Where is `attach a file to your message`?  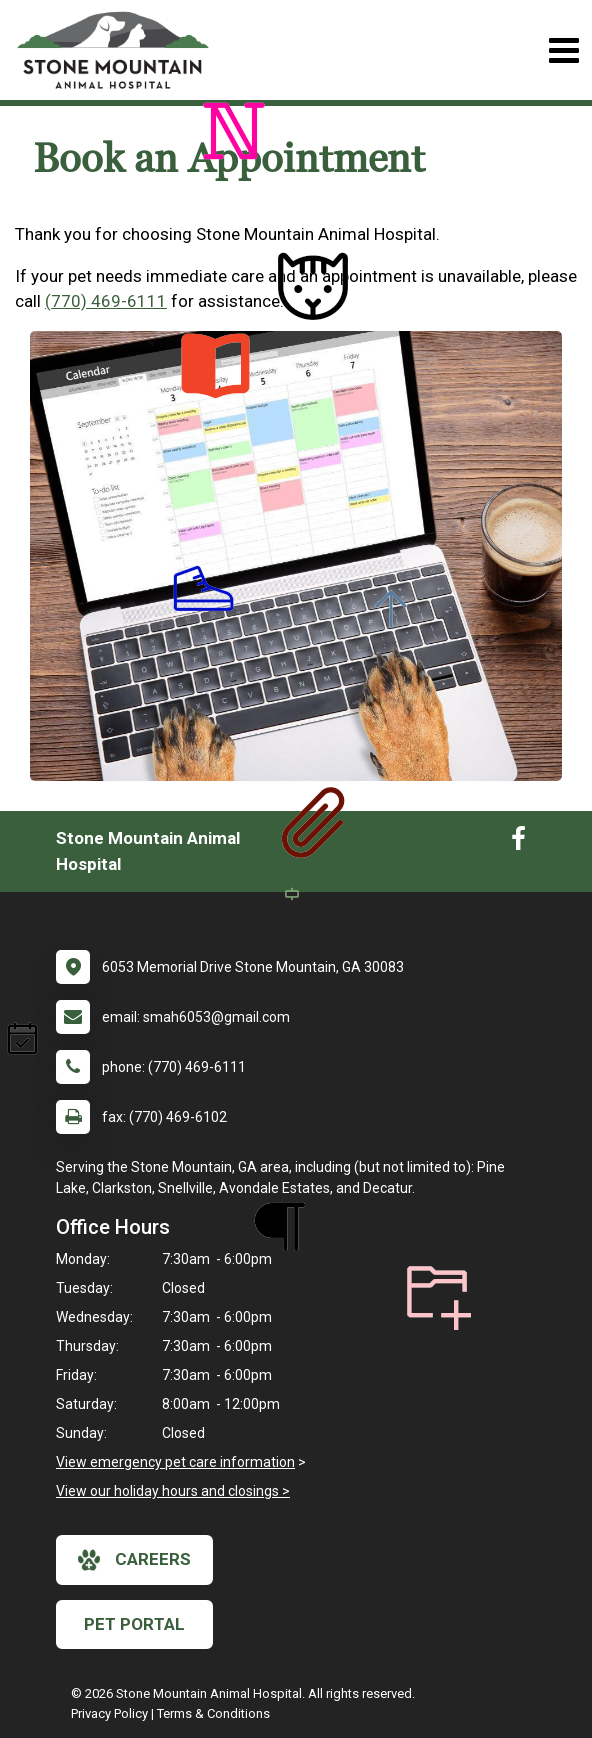 attach a file to your message is located at coordinates (314, 822).